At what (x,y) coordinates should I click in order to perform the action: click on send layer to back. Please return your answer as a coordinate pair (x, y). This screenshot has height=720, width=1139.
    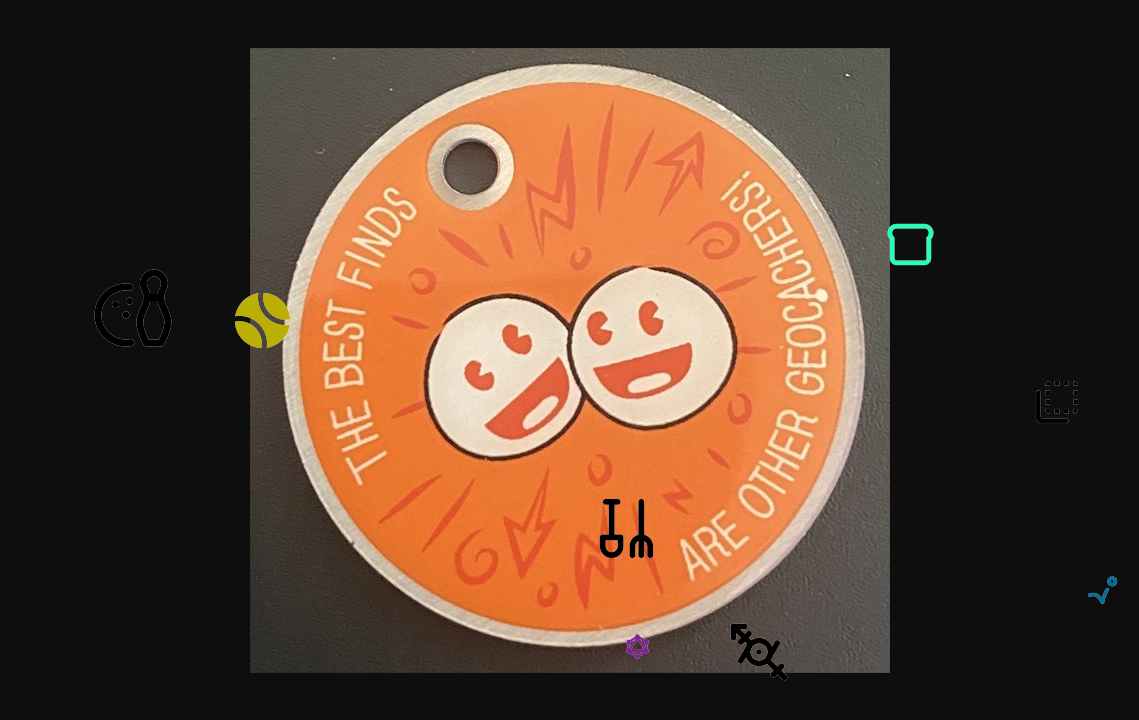
    Looking at the image, I should click on (1057, 402).